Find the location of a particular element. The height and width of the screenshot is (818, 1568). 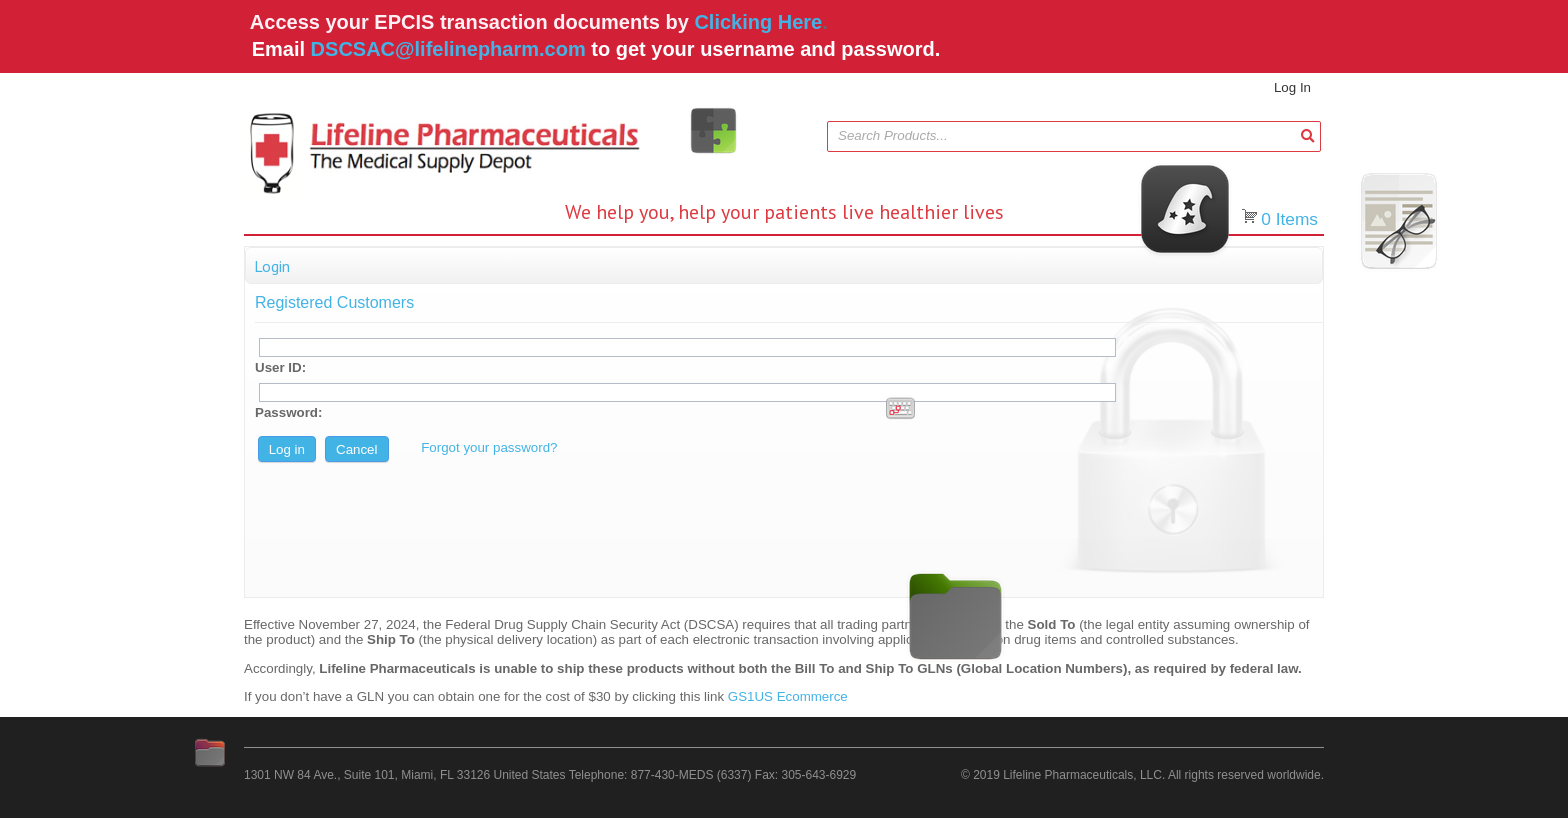

open ImageMagick display application is located at coordinates (1185, 209).